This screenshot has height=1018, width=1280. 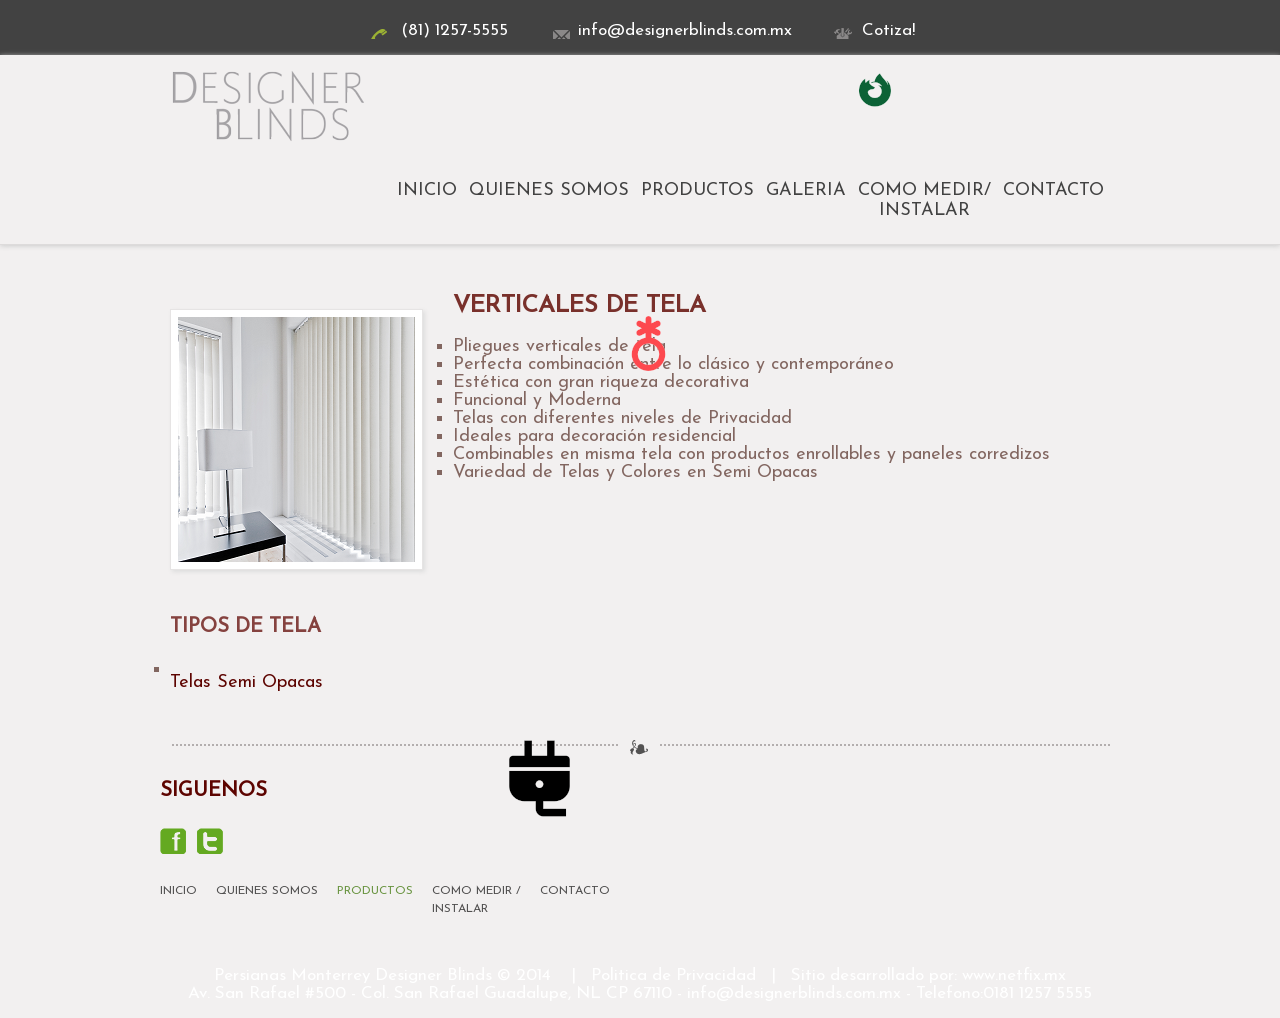 What do you see at coordinates (539, 778) in the screenshot?
I see `connect to power source` at bounding box center [539, 778].